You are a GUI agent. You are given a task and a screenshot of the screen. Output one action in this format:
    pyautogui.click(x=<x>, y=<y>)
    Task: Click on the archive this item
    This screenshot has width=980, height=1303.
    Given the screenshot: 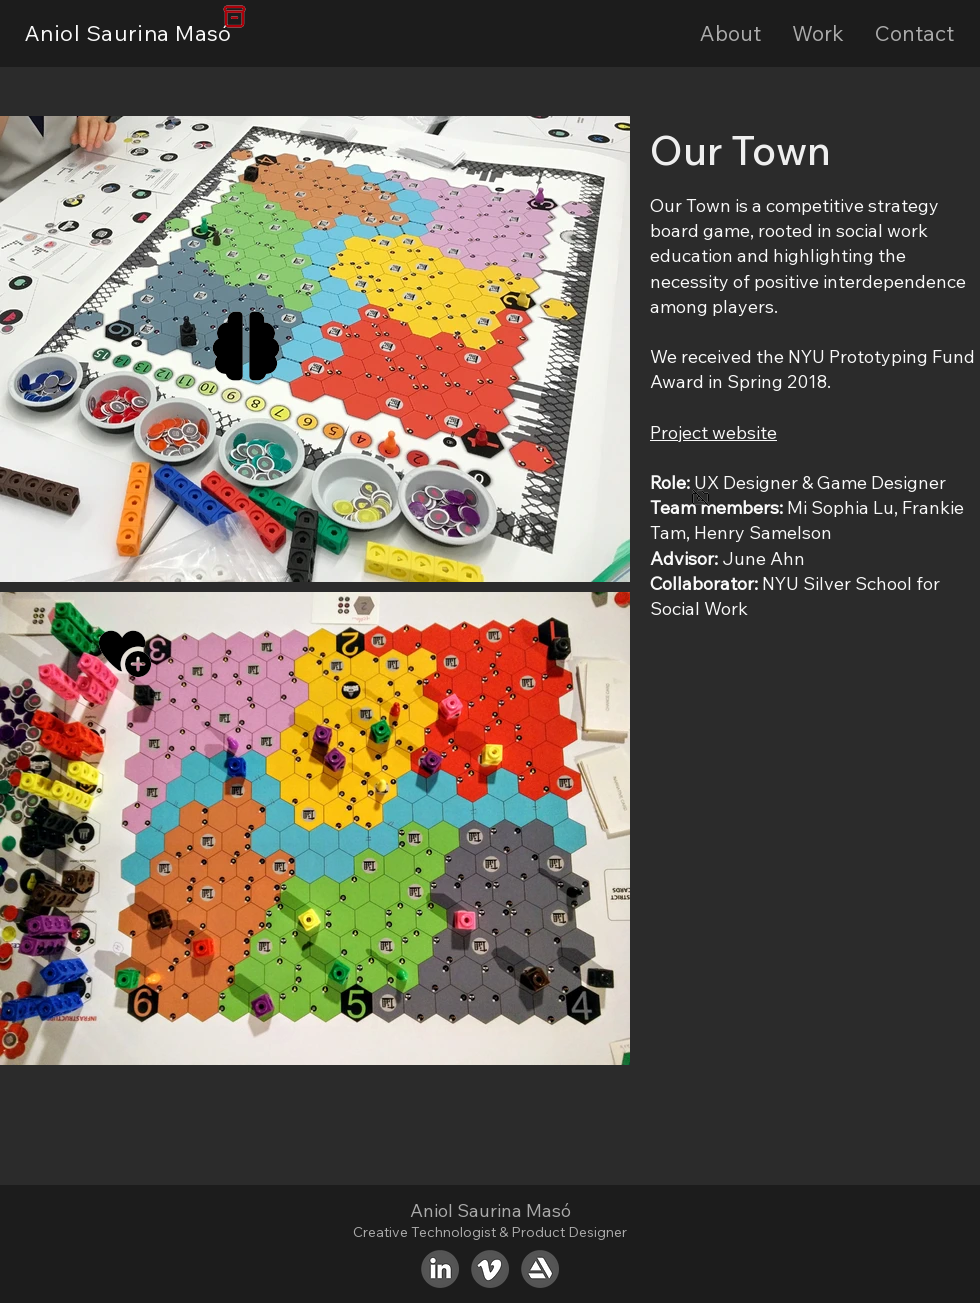 What is the action you would take?
    pyautogui.click(x=234, y=16)
    